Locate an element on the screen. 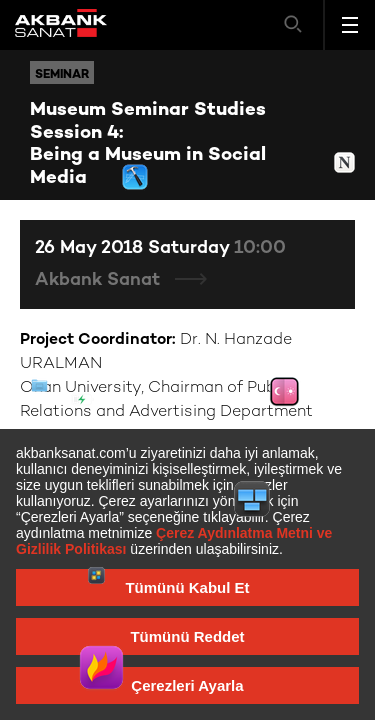 Image resolution: width=375 pixels, height=720 pixels. open flameshot screenshot tool is located at coordinates (101, 667).